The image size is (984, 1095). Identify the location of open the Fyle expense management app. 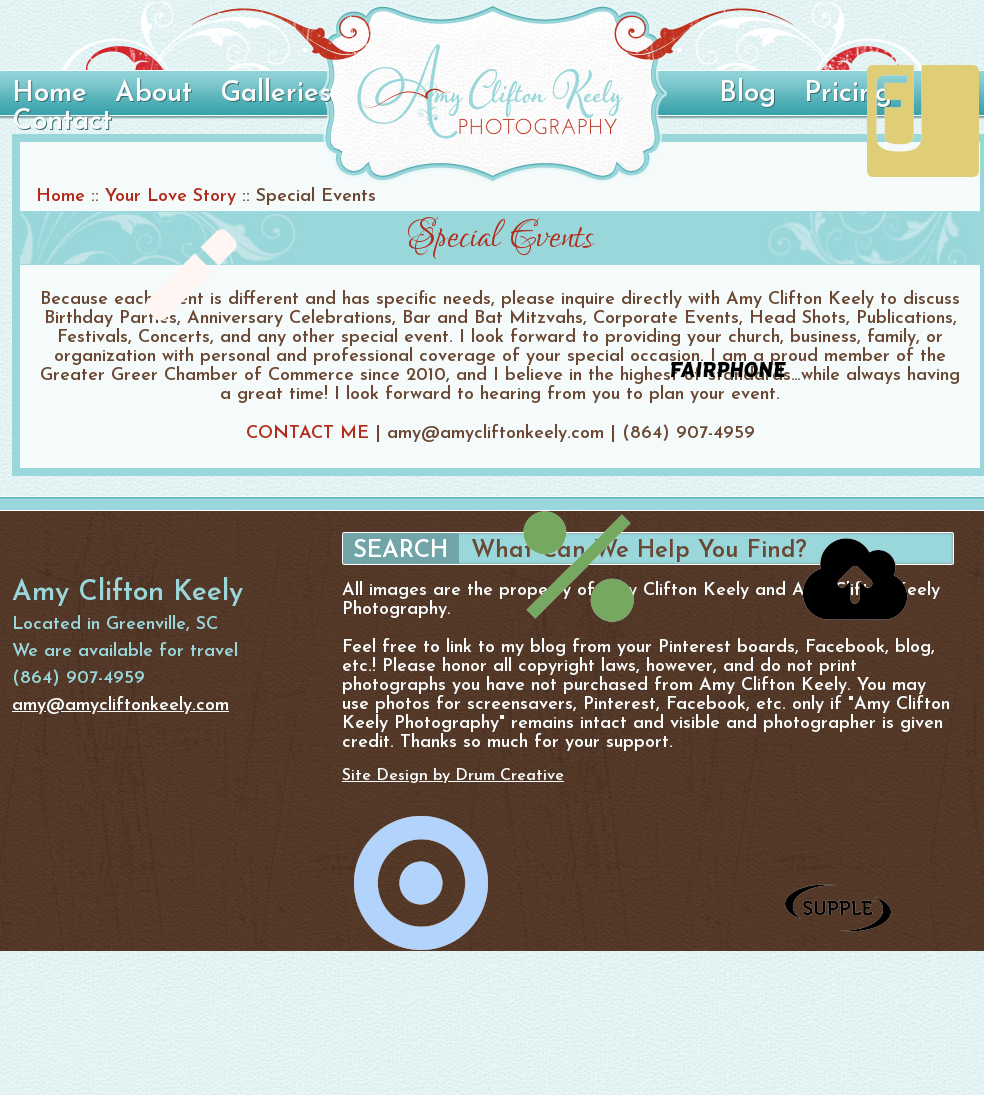
(923, 121).